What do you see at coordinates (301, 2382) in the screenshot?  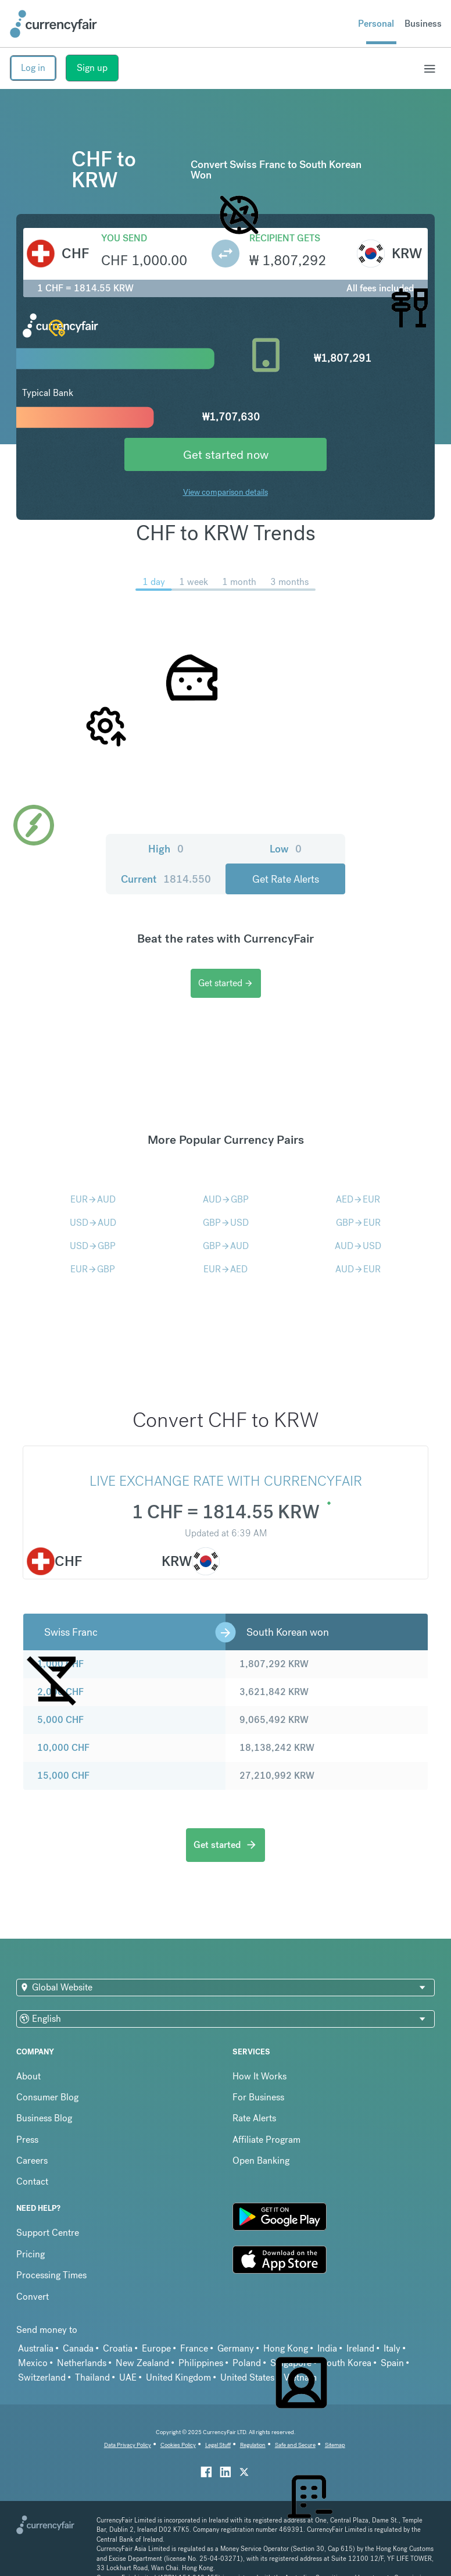 I see `view user profile` at bounding box center [301, 2382].